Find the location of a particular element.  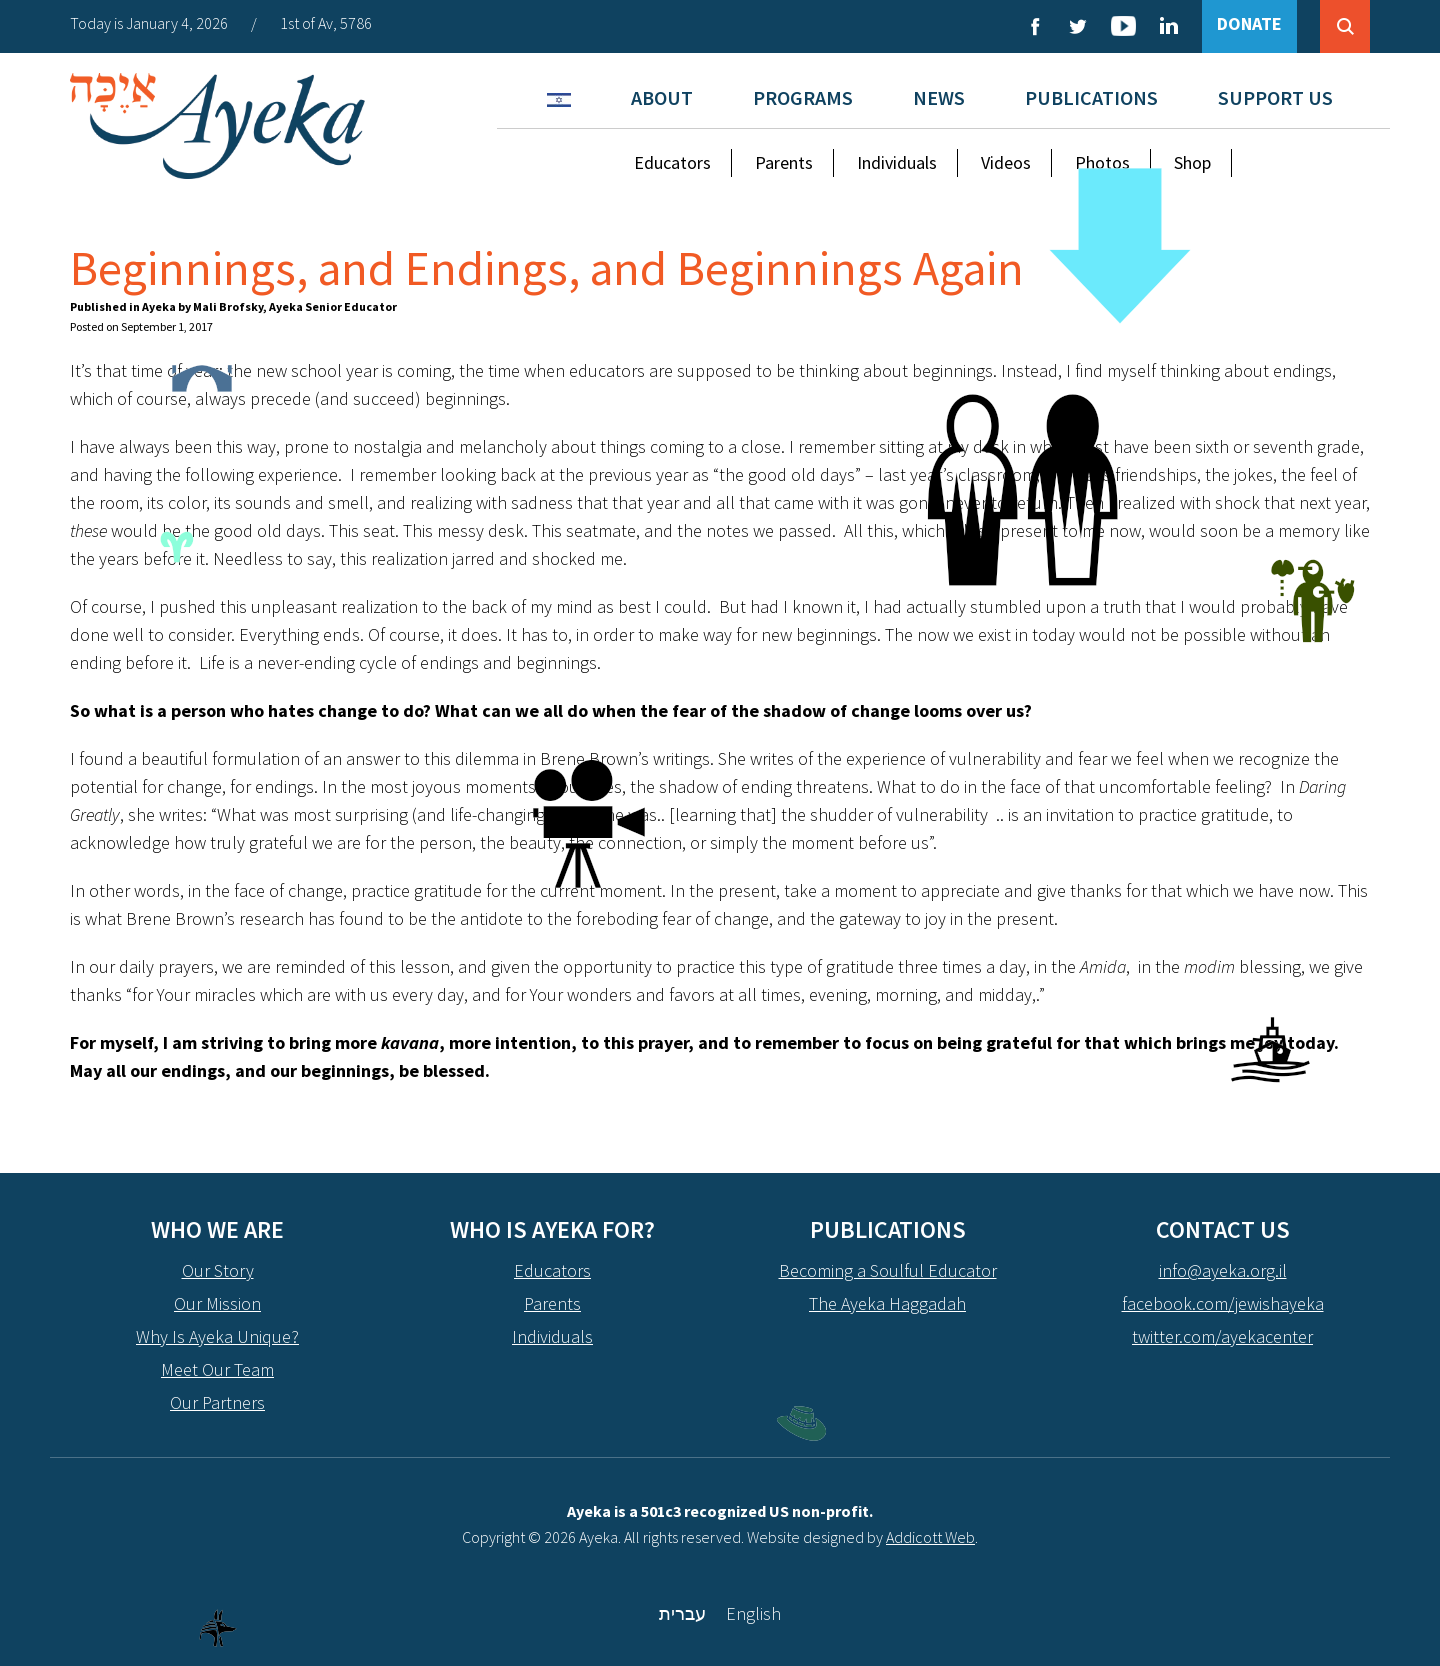

view body anatomy or organ systems is located at coordinates (1312, 601).